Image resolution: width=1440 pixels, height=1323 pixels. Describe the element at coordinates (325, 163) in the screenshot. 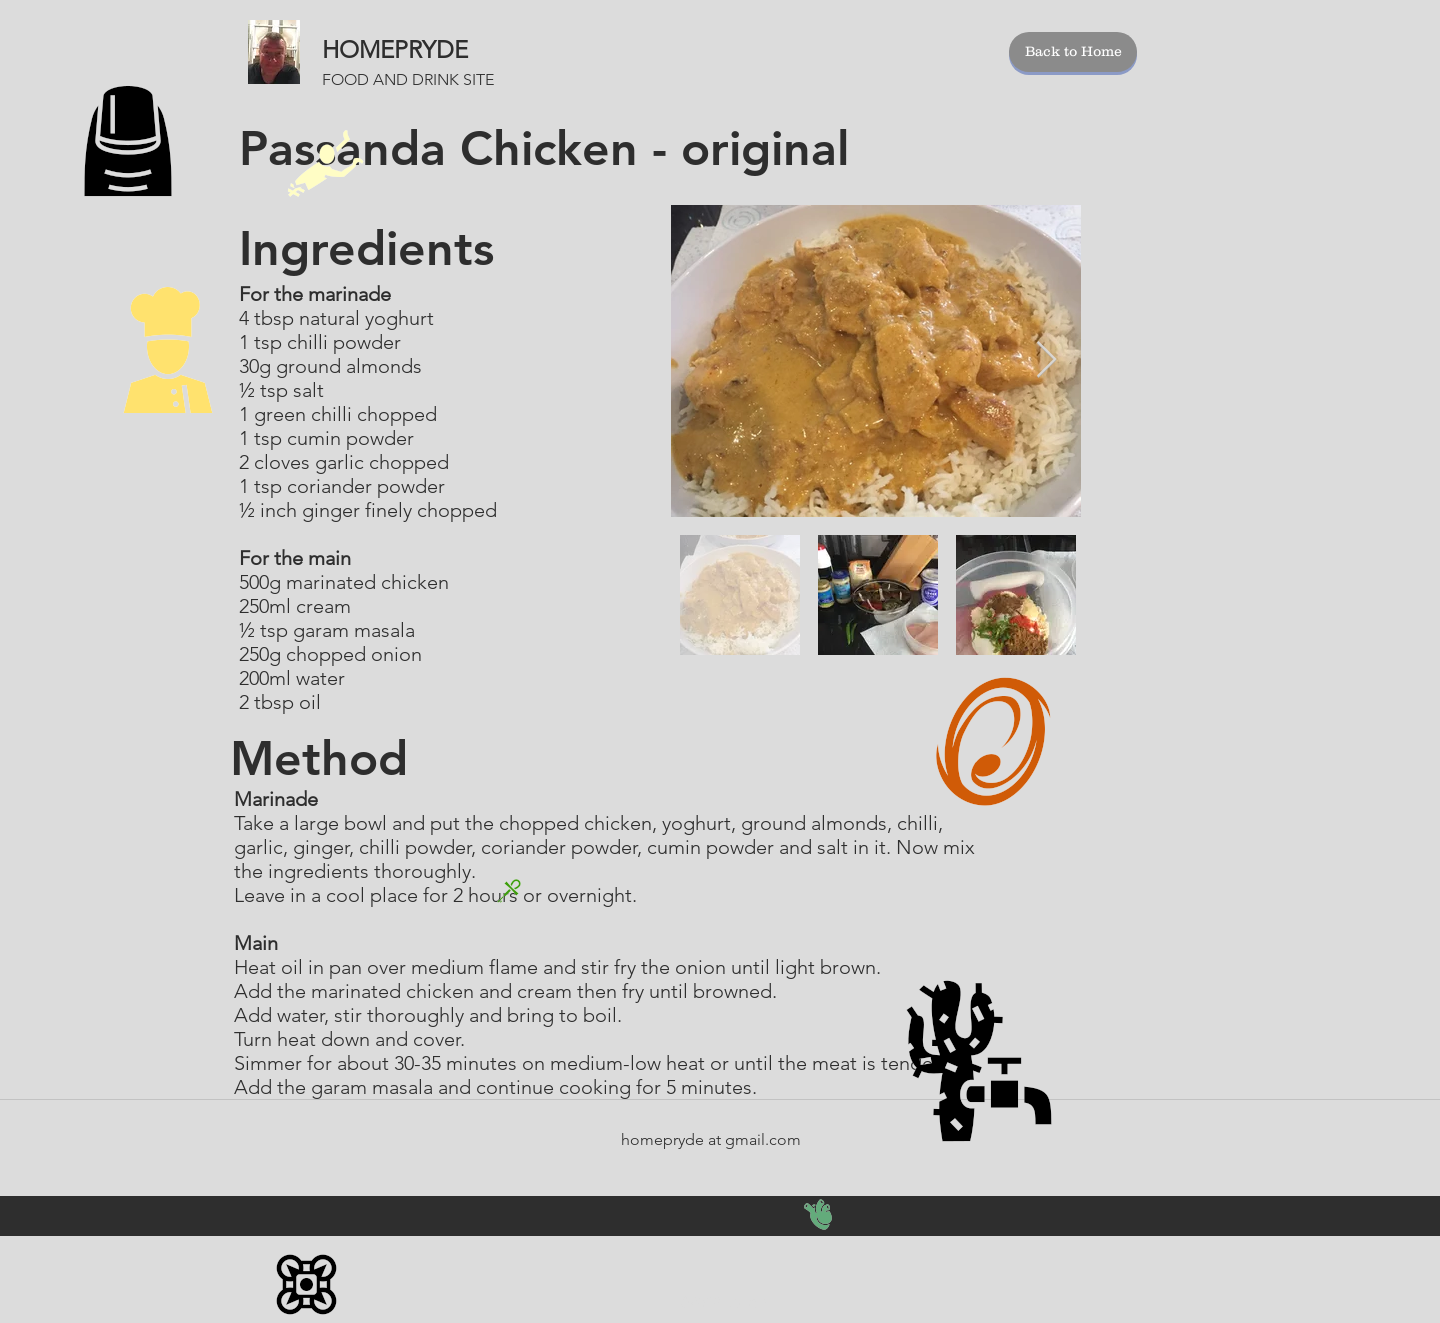

I see `indicates a crawling or stealth movement mode` at that location.